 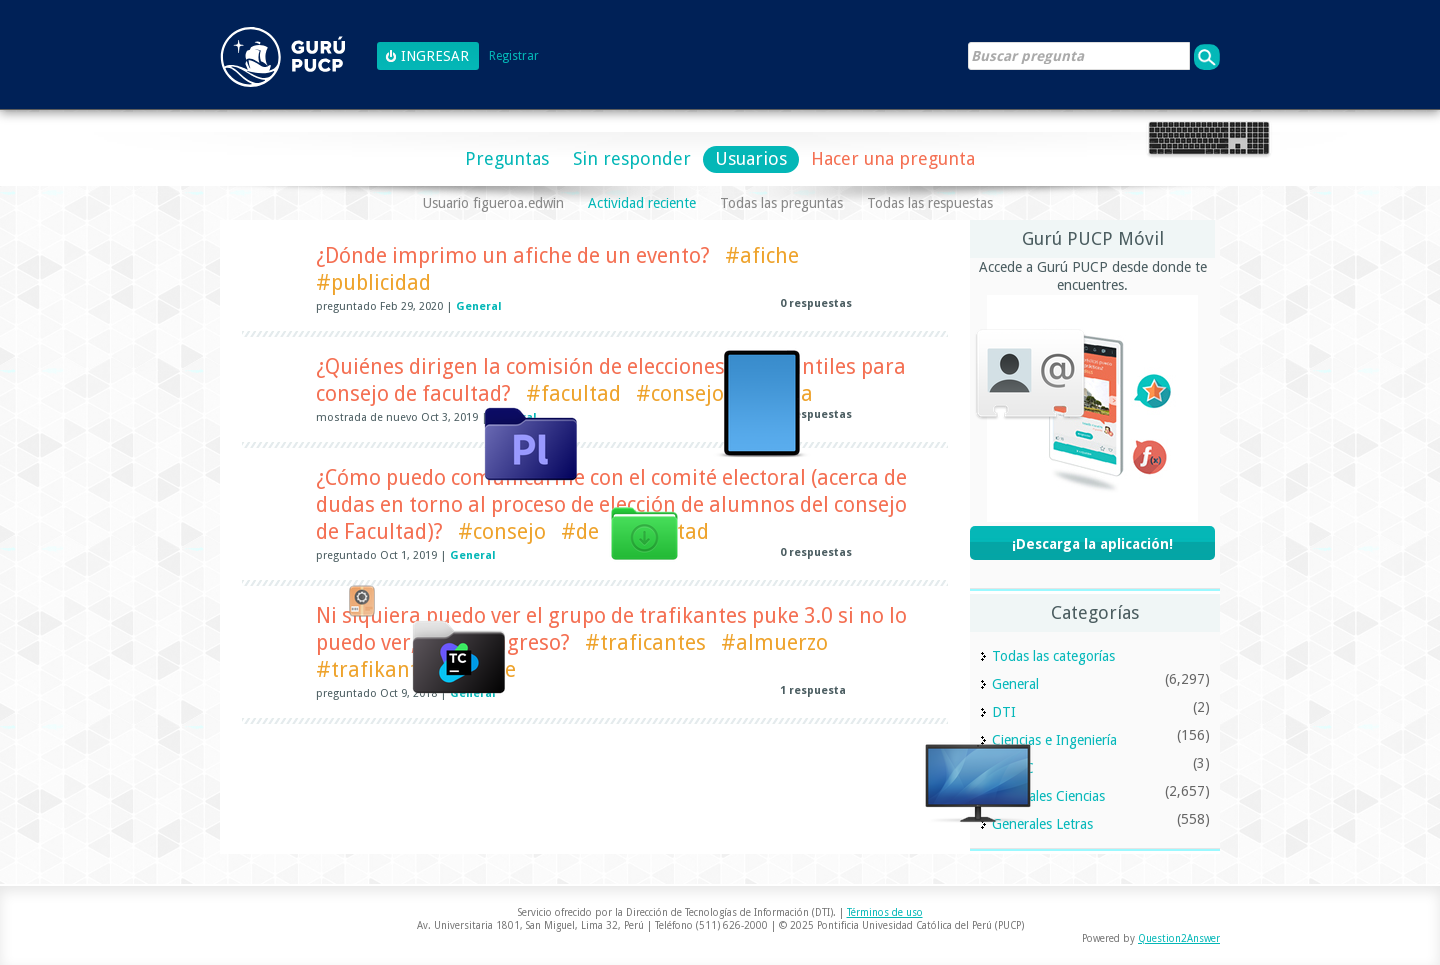 I want to click on display settings for connected monitor, so click(x=978, y=772).